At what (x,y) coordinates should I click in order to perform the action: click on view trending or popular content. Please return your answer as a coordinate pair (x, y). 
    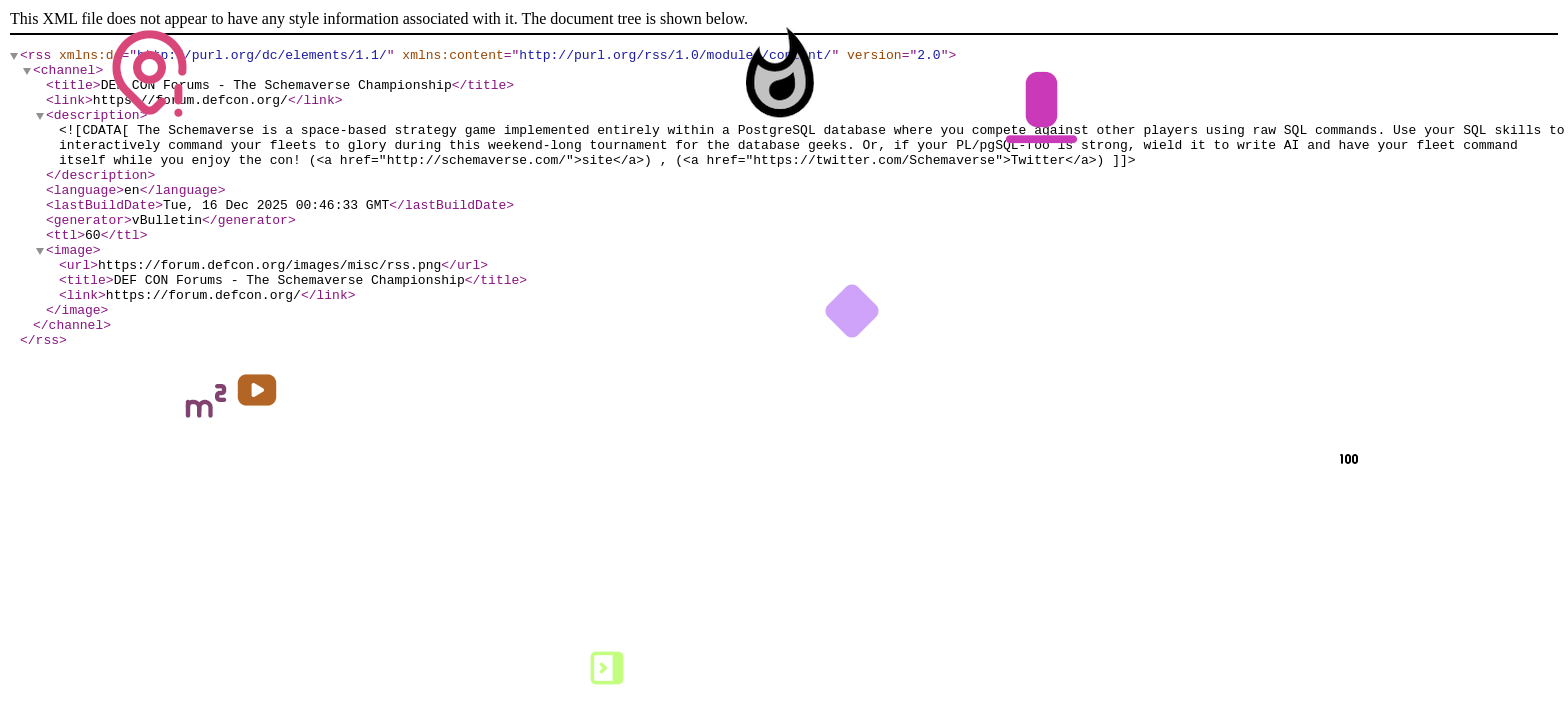
    Looking at the image, I should click on (780, 75).